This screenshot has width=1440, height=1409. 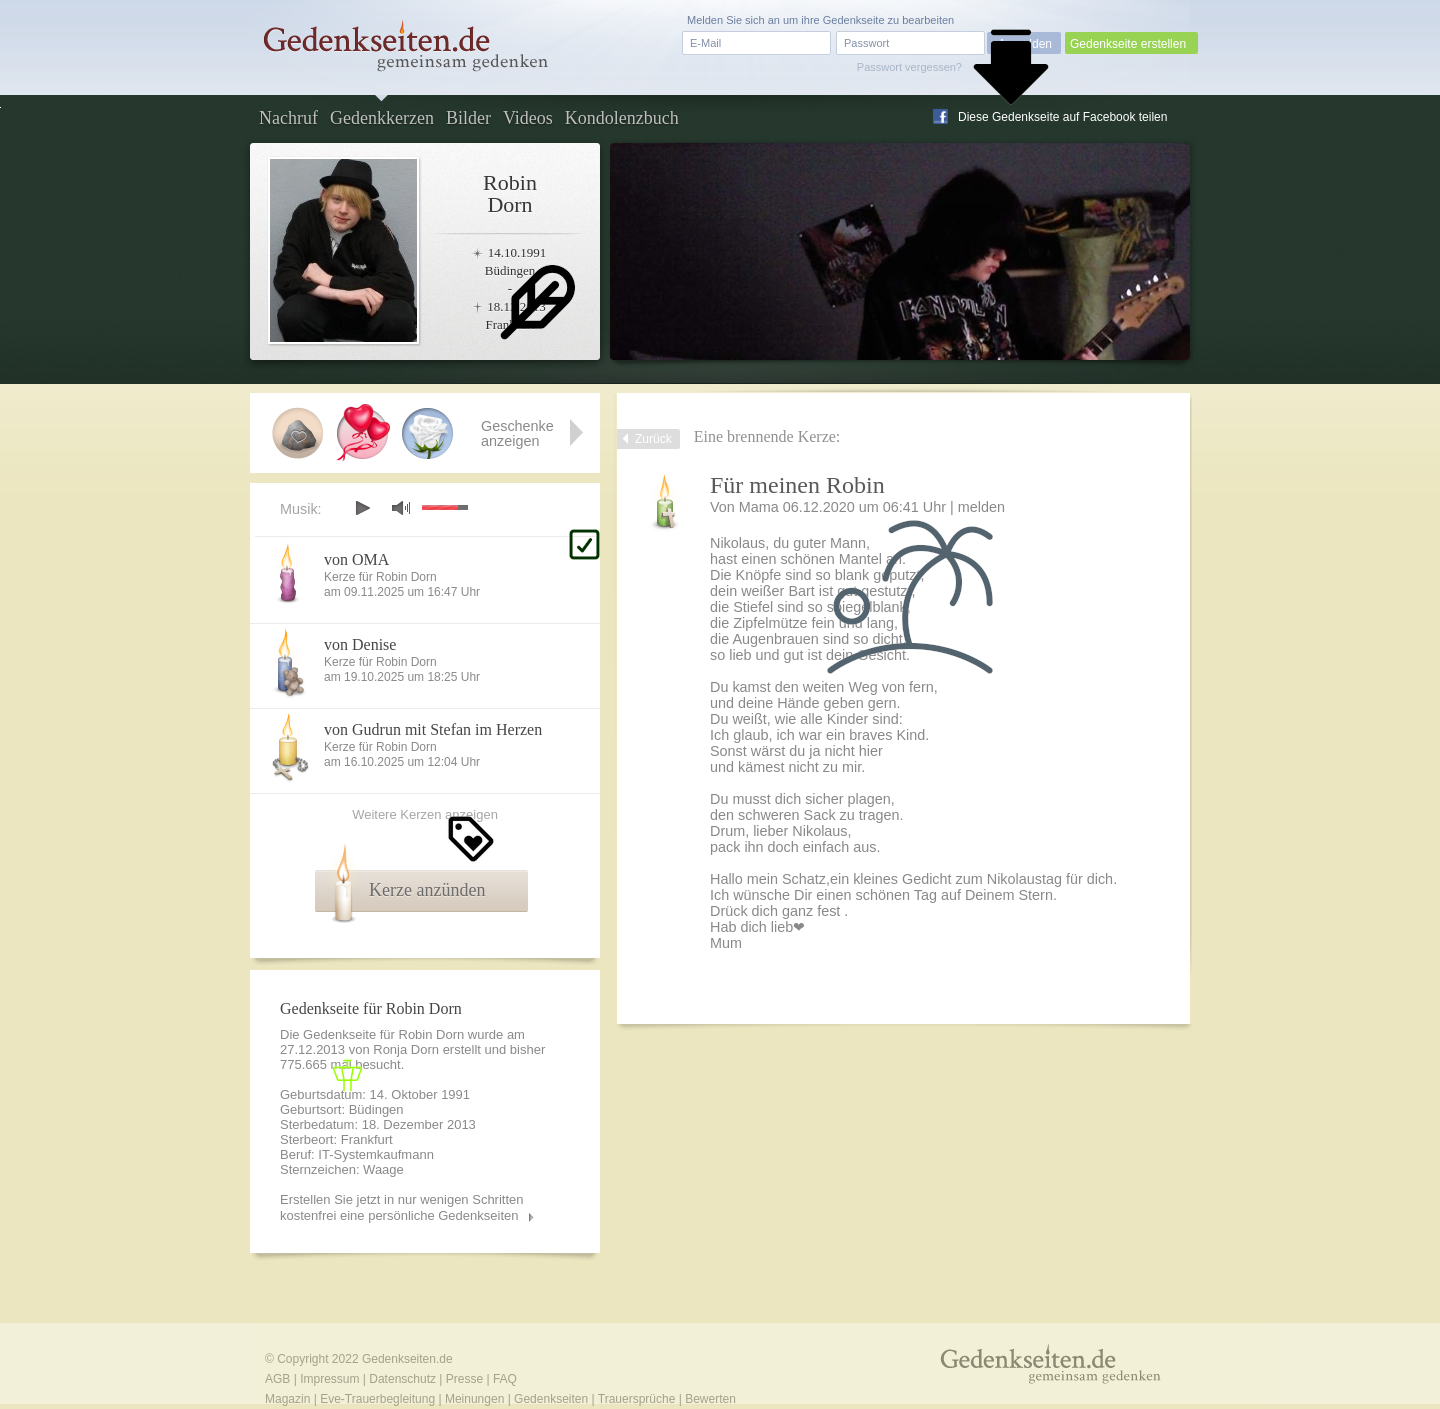 What do you see at coordinates (536, 303) in the screenshot?
I see `compose a new post or message` at bounding box center [536, 303].